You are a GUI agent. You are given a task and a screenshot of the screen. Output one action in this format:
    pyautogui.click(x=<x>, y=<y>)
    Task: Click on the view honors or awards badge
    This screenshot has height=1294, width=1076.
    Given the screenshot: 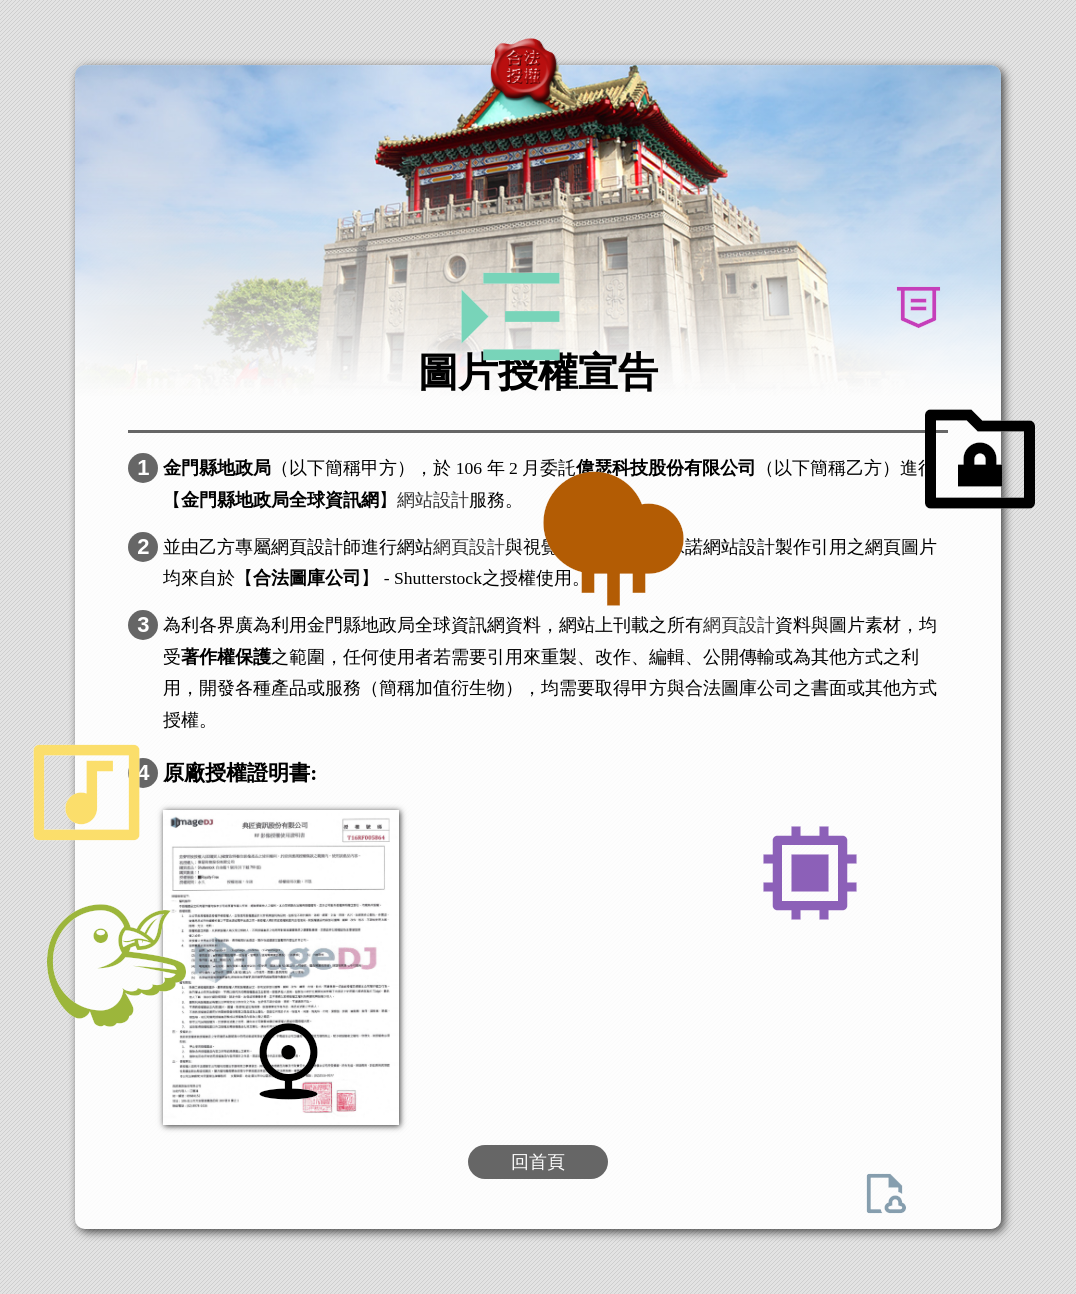 What is the action you would take?
    pyautogui.click(x=918, y=306)
    